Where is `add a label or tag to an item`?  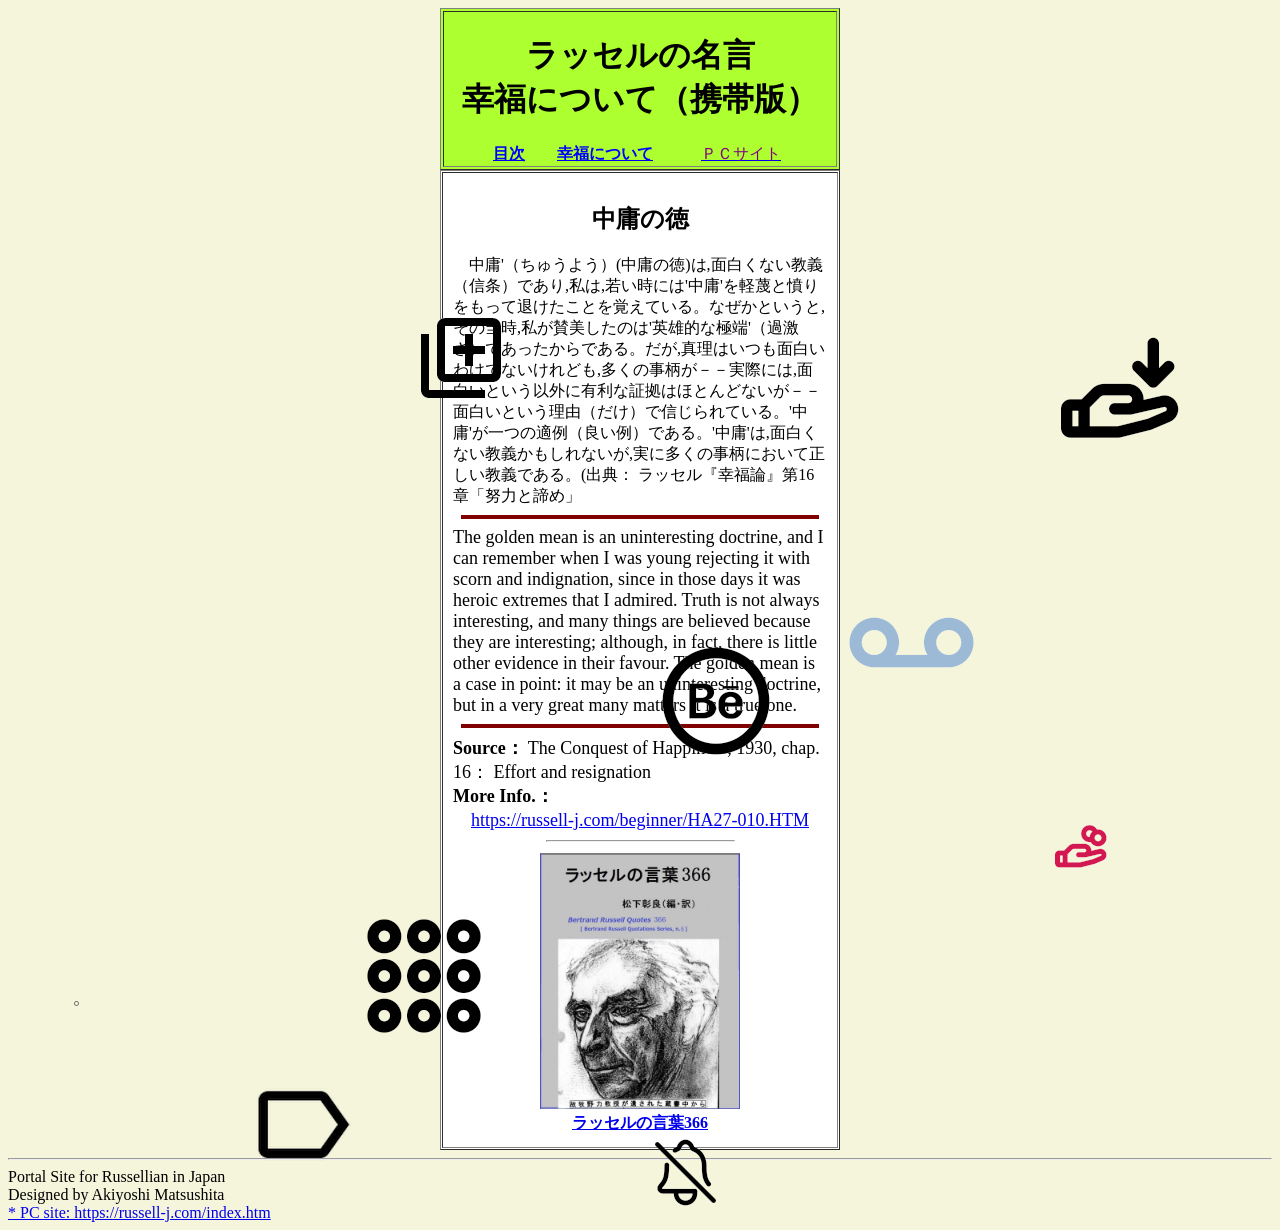
add a label or tag to an item is located at coordinates (301, 1124).